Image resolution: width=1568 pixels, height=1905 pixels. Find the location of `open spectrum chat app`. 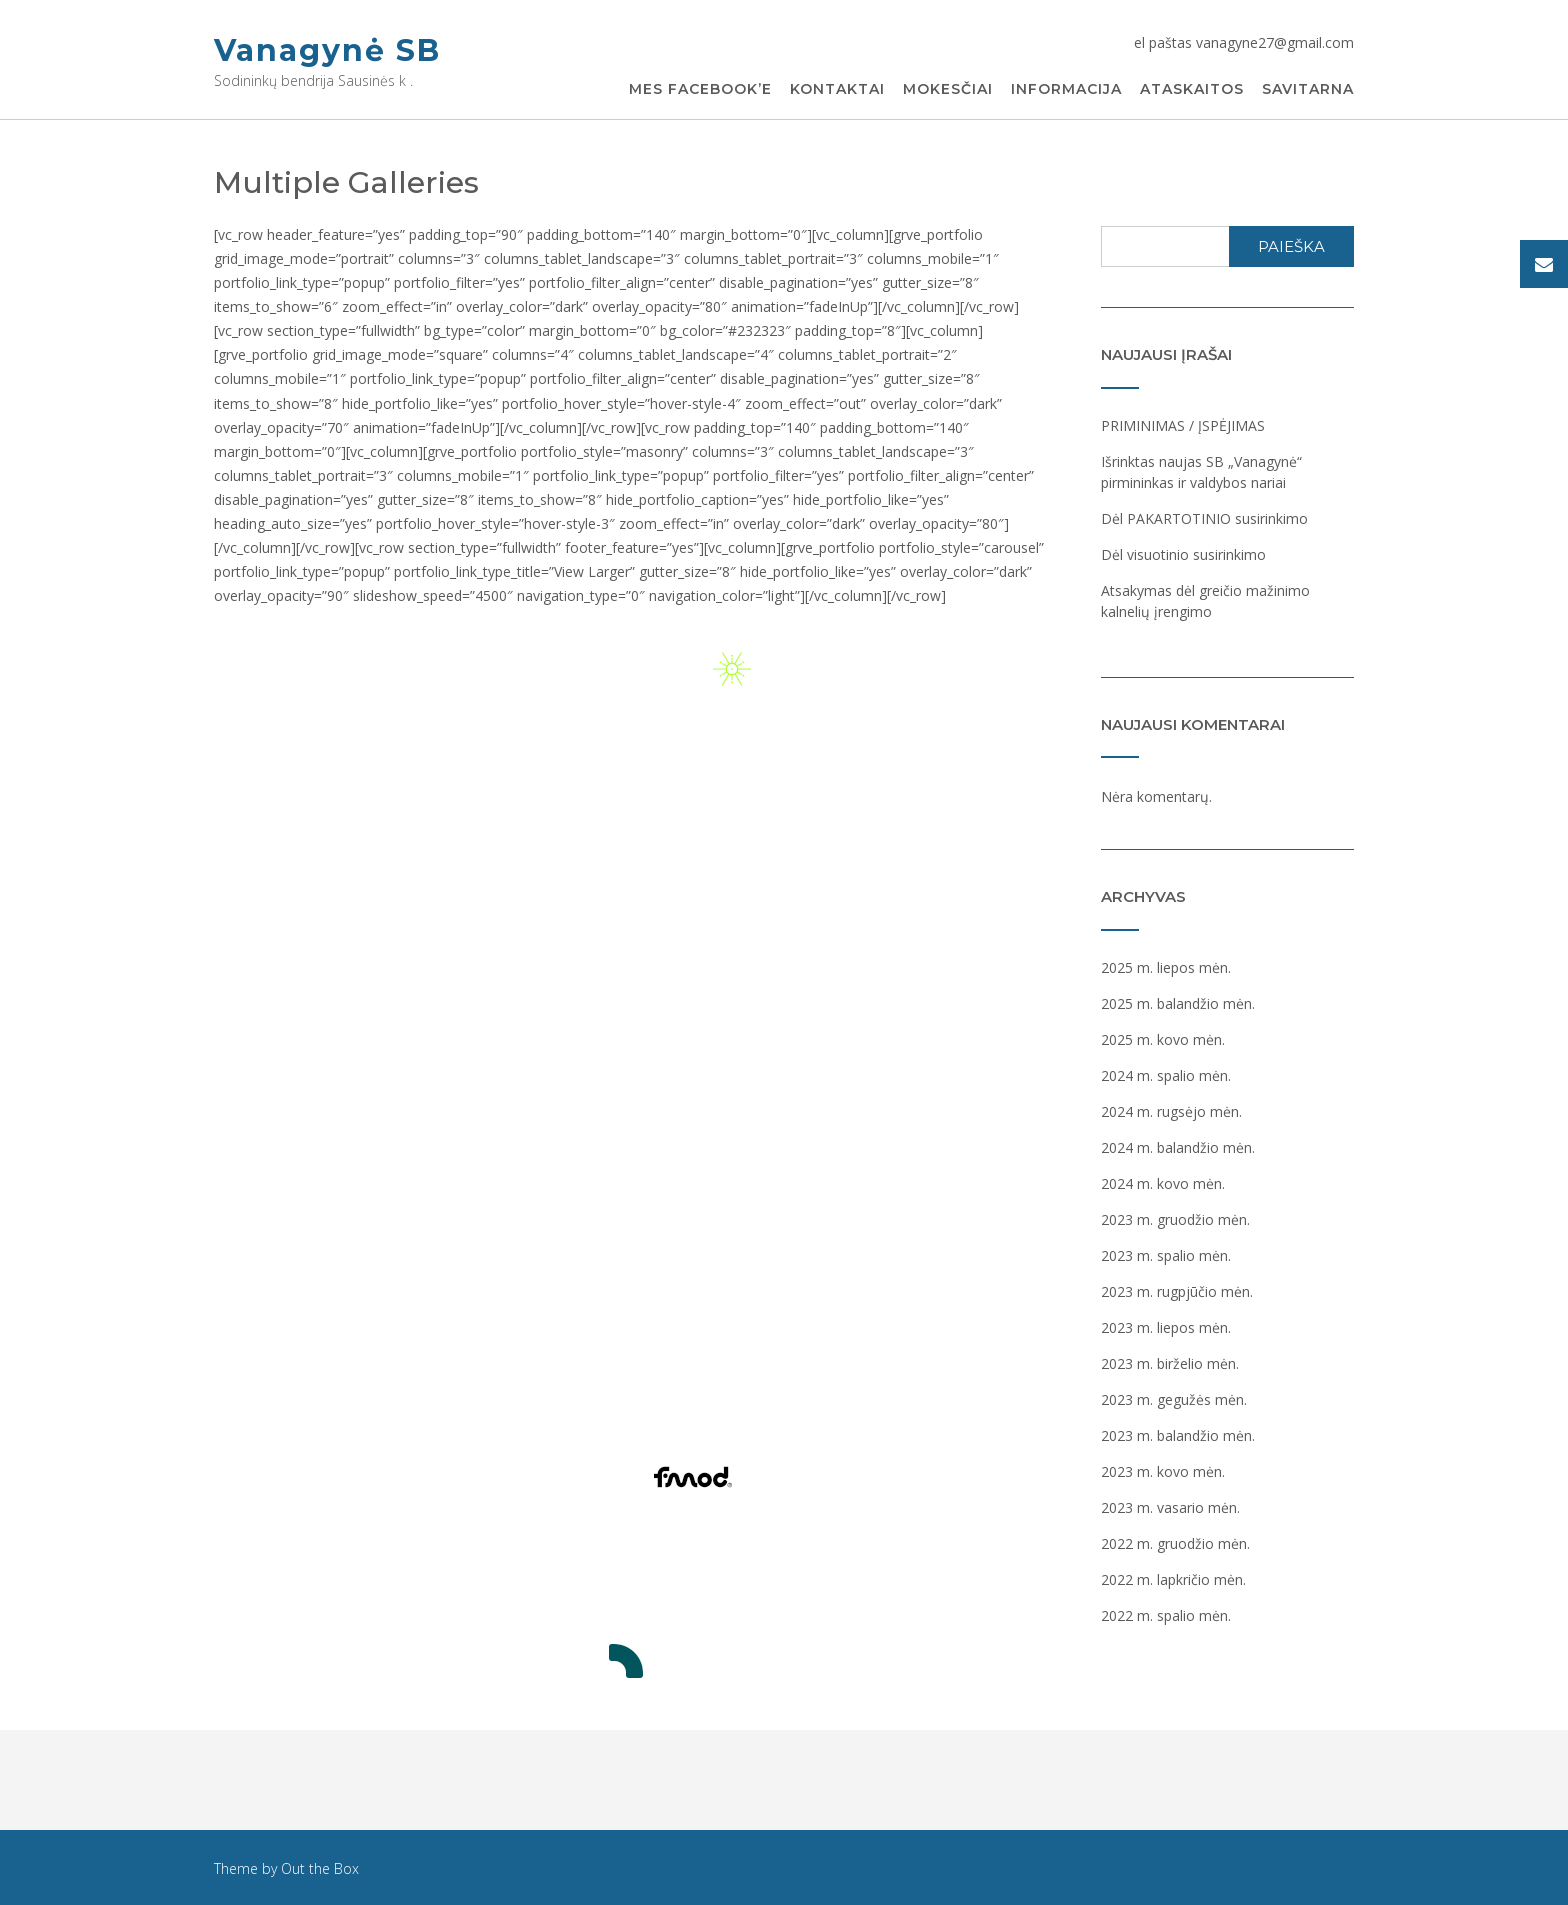

open spectrum chat app is located at coordinates (626, 1661).